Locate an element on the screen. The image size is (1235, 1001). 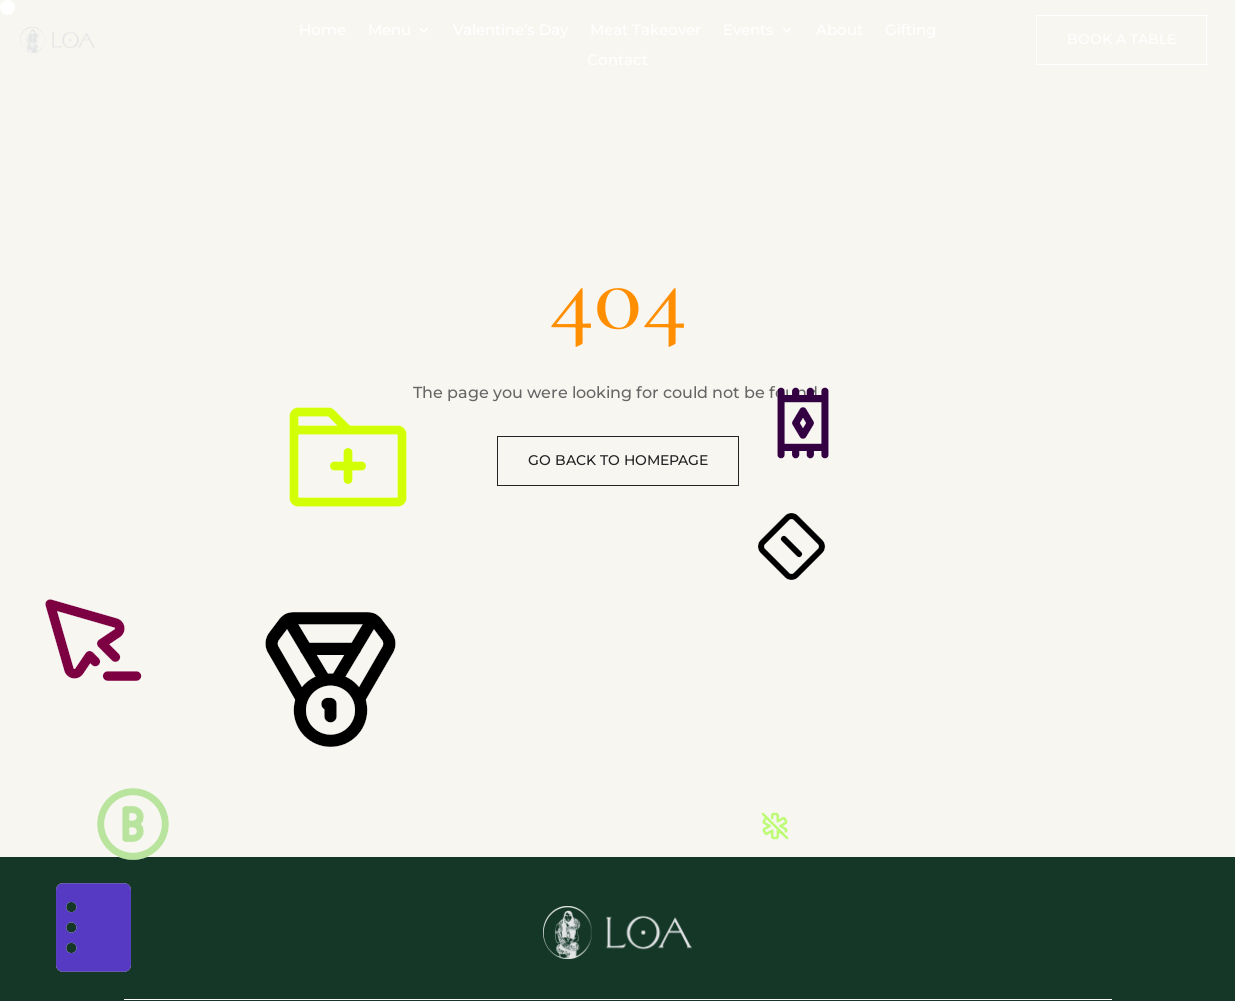
create a new folder is located at coordinates (348, 457).